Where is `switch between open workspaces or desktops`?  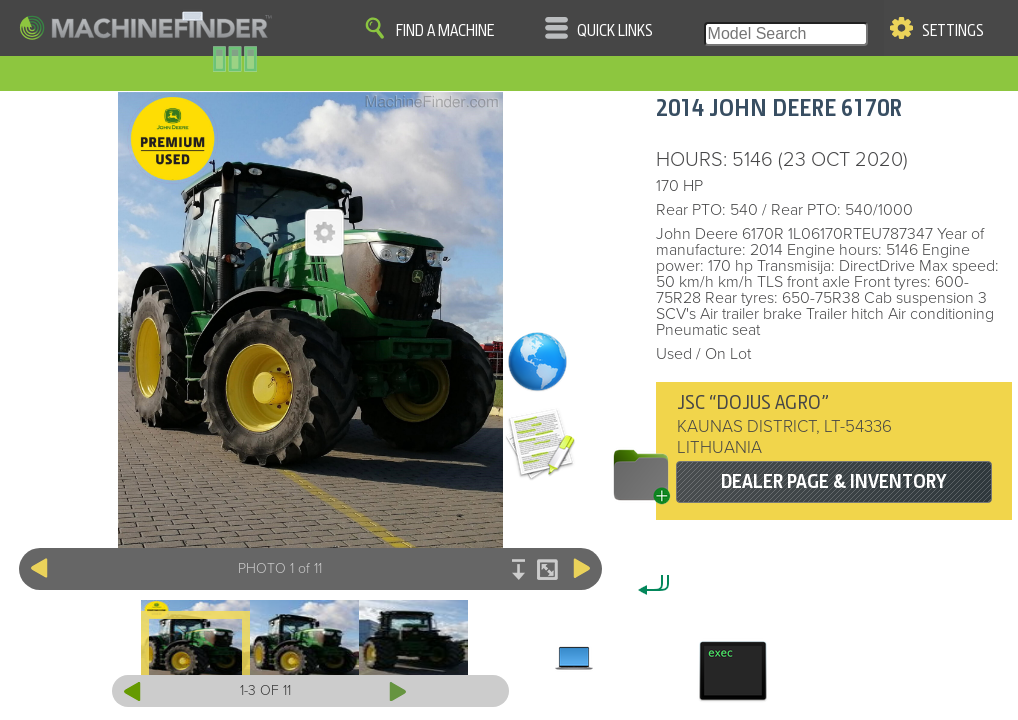
switch between open workspaces or desktops is located at coordinates (235, 59).